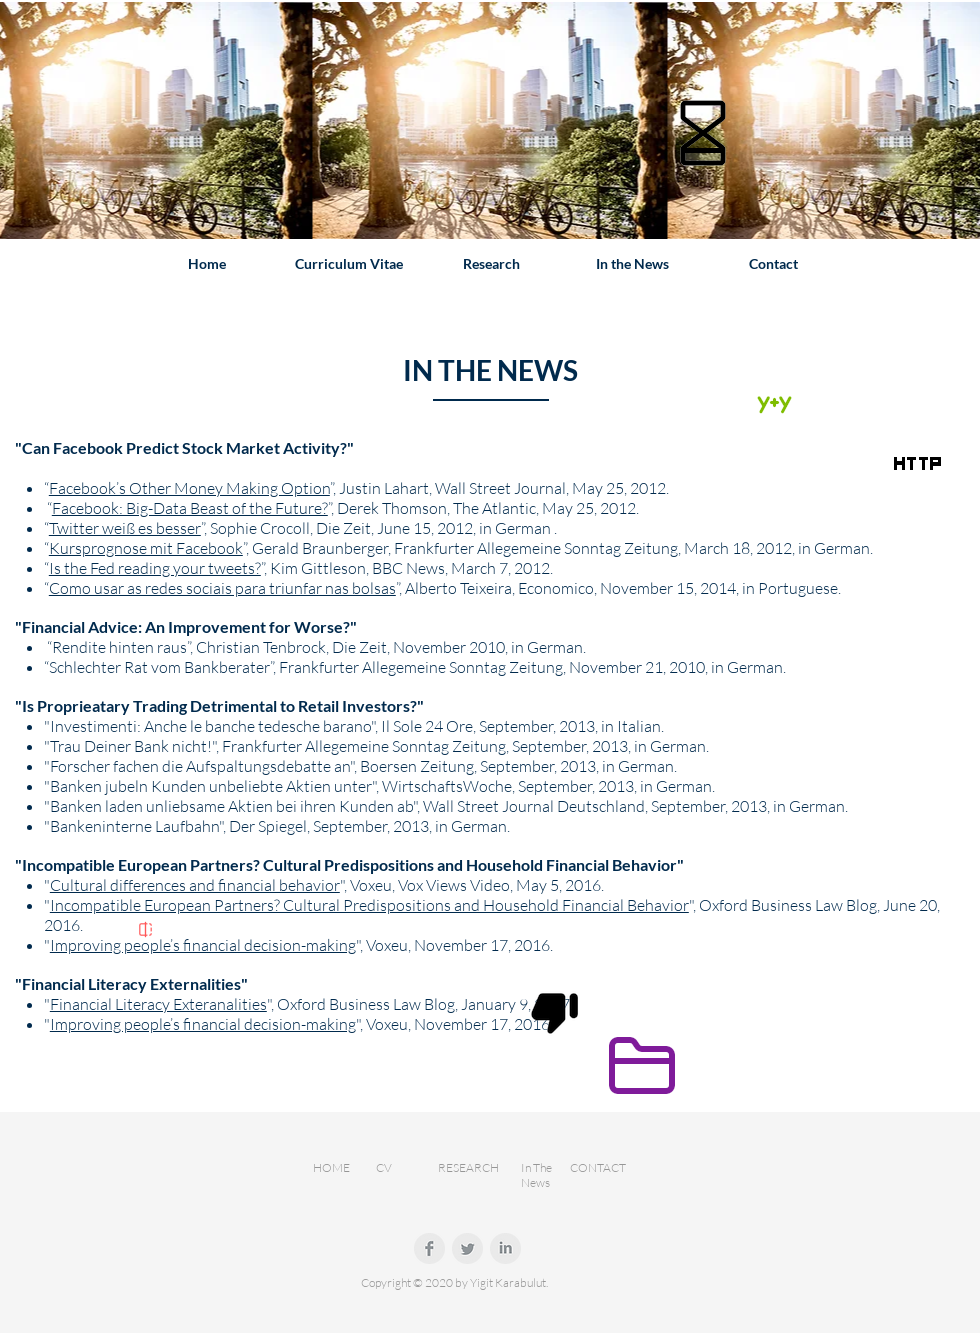  Describe the element at coordinates (917, 463) in the screenshot. I see `indicates a web link or URL` at that location.